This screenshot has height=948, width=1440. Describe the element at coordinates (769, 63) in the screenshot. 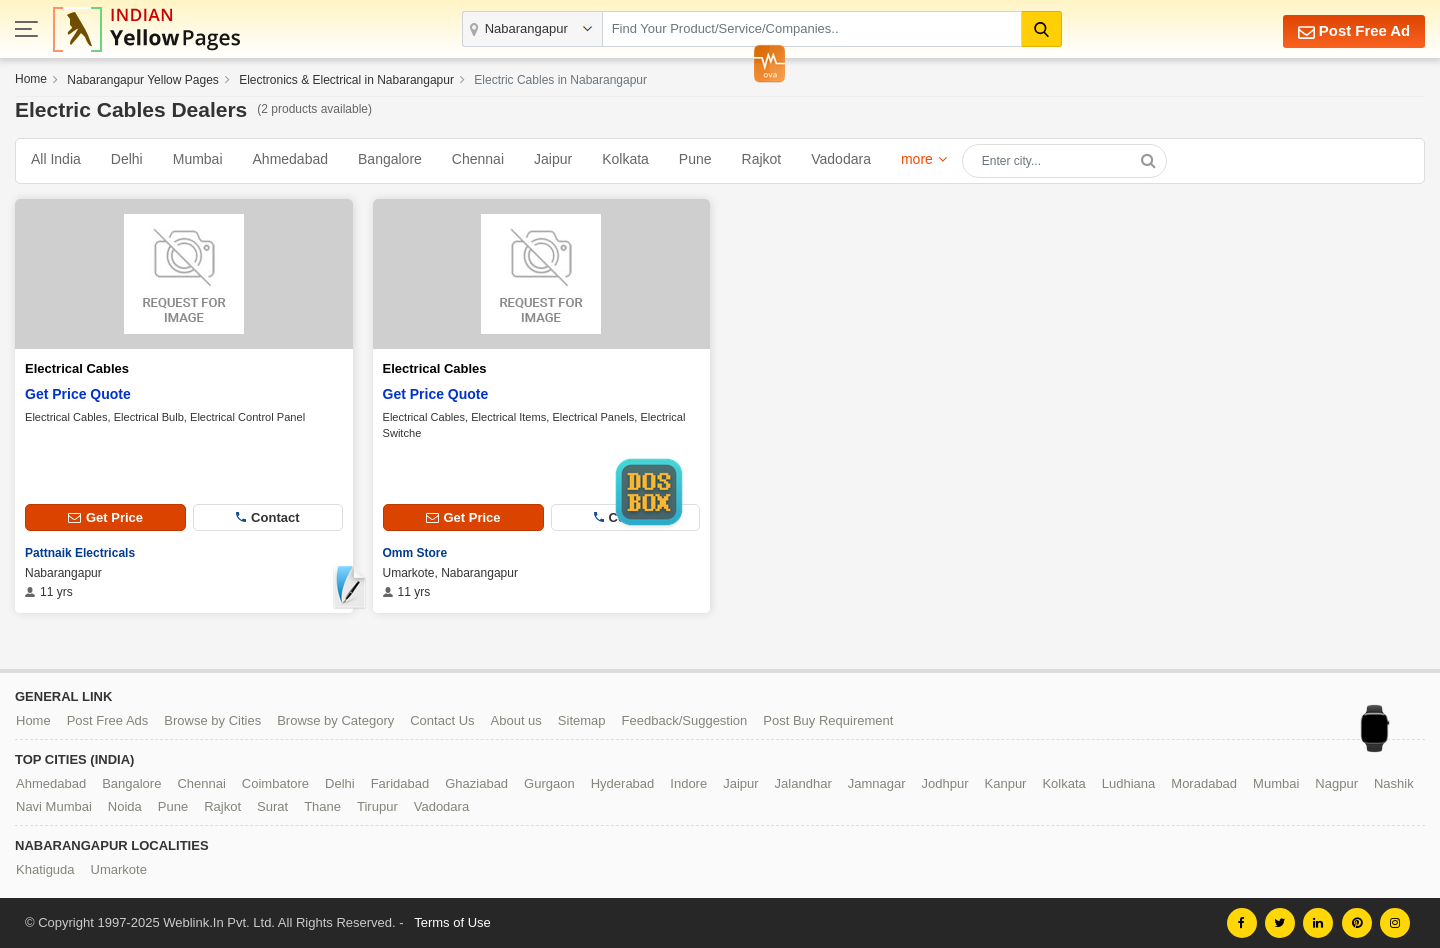

I see `VirtualBox appliance file (.ova format)` at that location.